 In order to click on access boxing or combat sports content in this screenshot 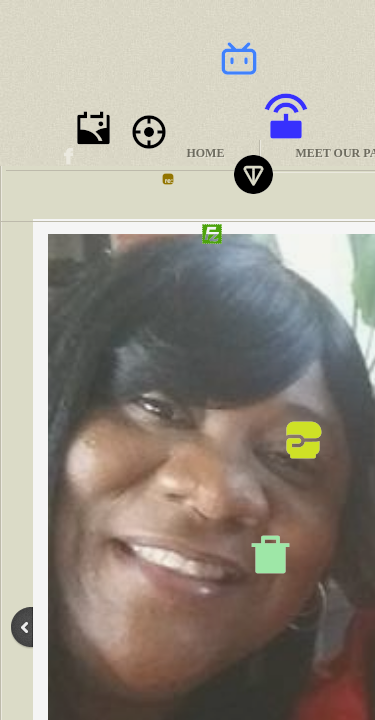, I will do `click(303, 440)`.